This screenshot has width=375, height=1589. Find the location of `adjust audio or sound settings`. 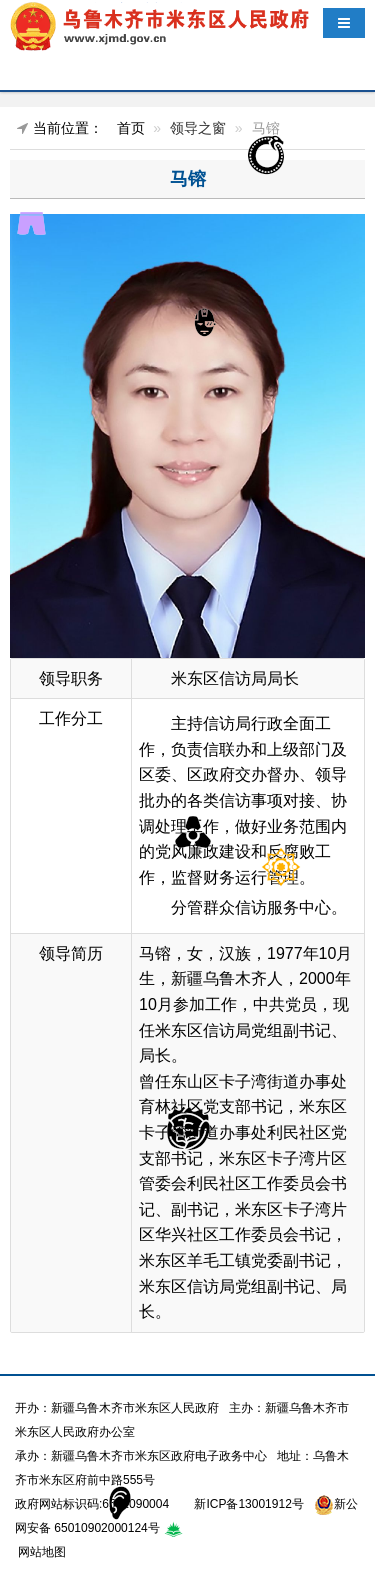

adjust audio or sound settings is located at coordinates (120, 1503).